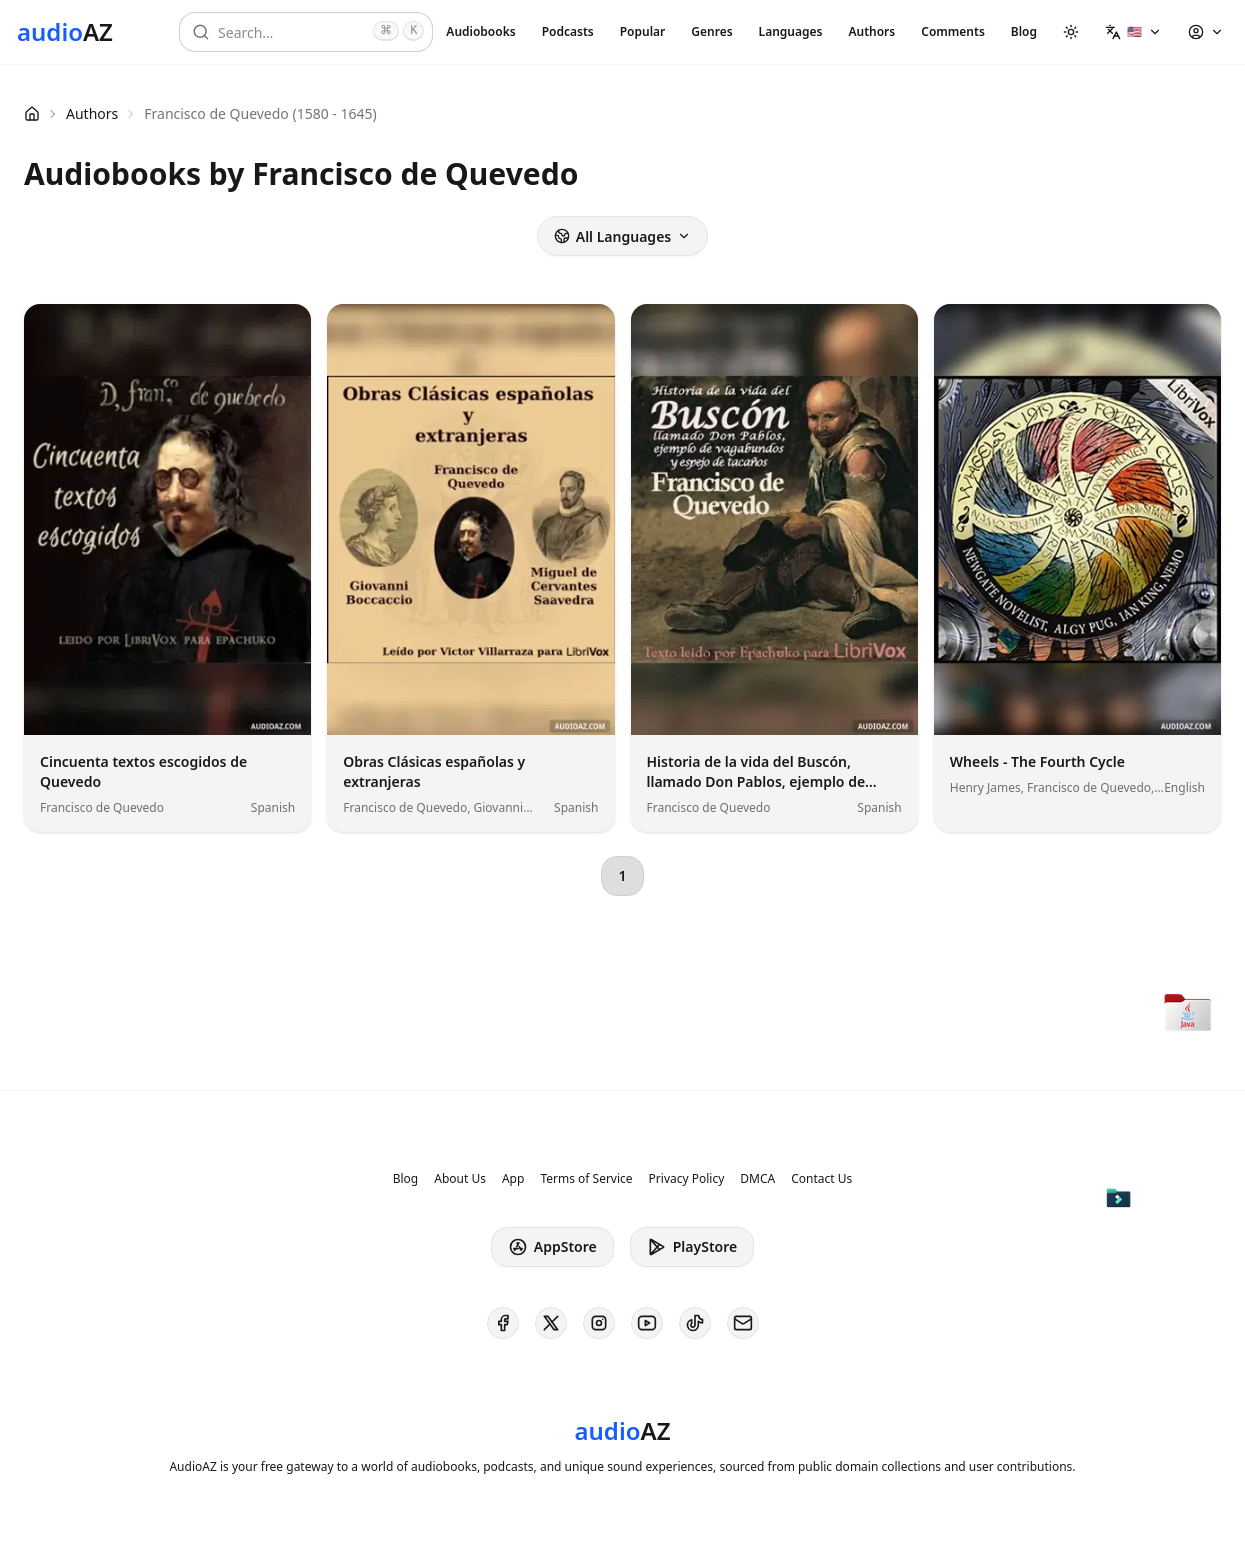 This screenshot has height=1555, width=1245. I want to click on open wondershare filmora project files, so click(1118, 1198).